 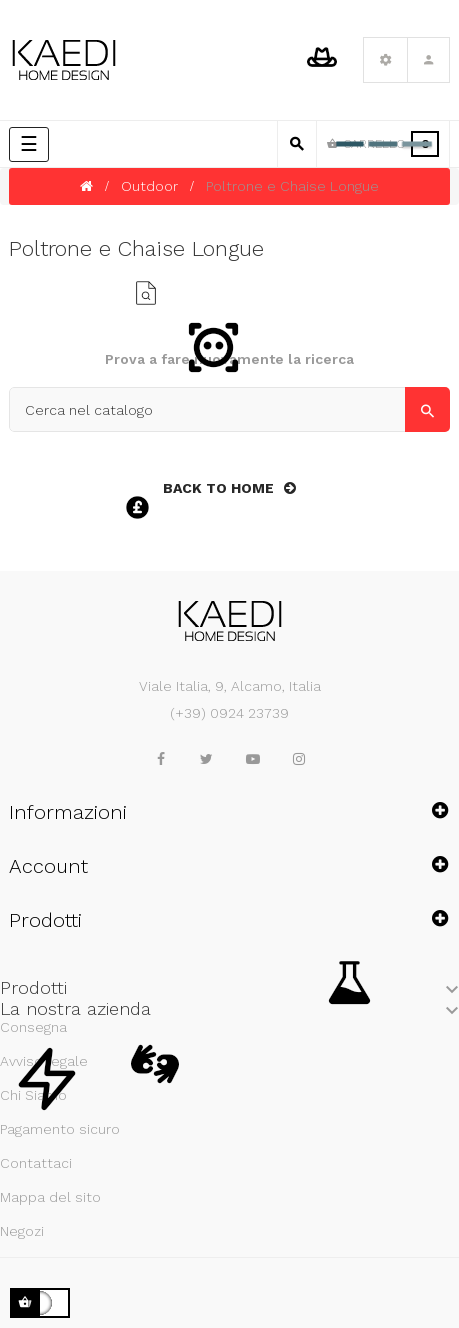 What do you see at coordinates (213, 347) in the screenshot?
I see `scan face to unlock or authenticate` at bounding box center [213, 347].